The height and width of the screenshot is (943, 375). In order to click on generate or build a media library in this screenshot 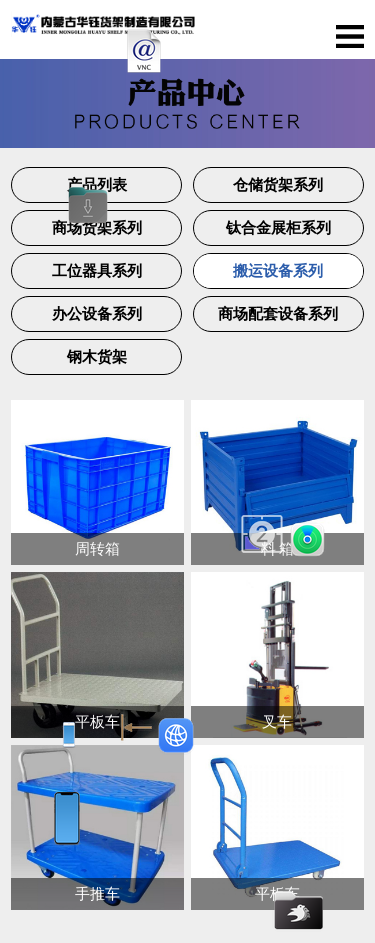, I will do `click(262, 534)`.